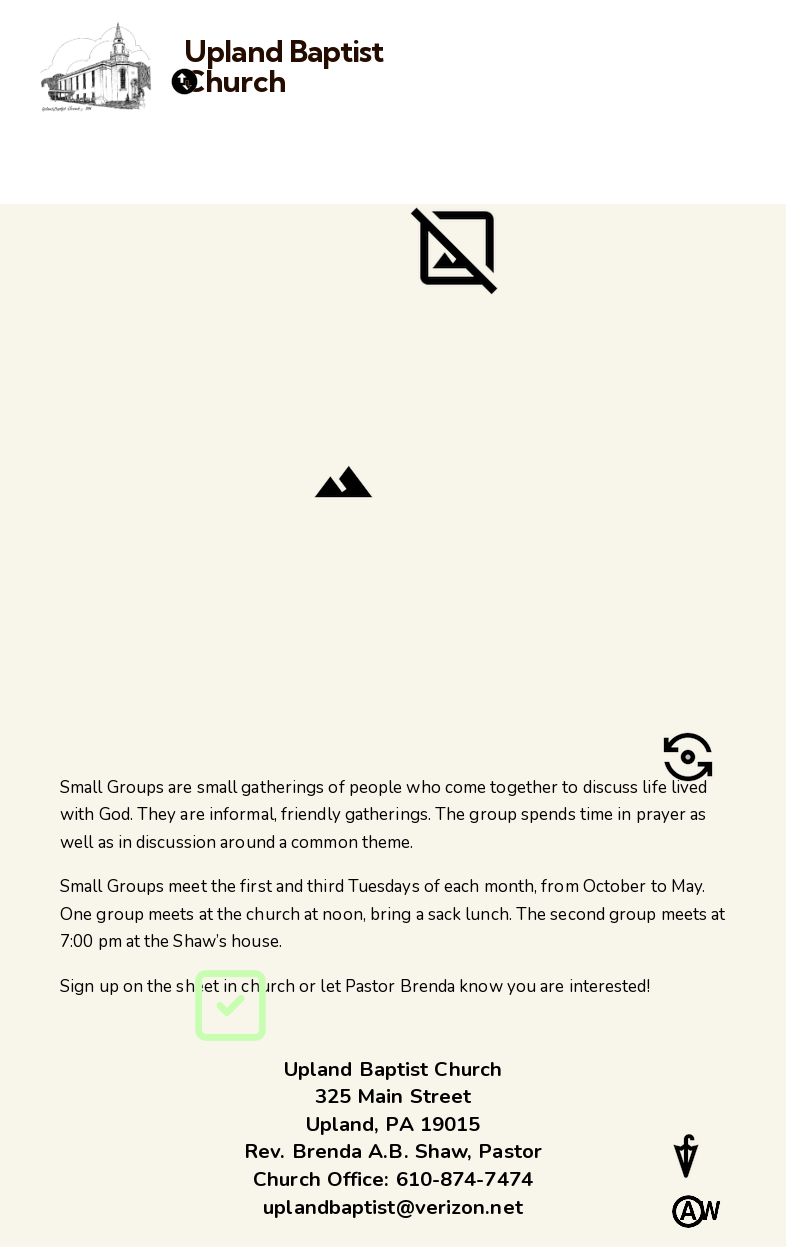  What do you see at coordinates (696, 1211) in the screenshot?
I see `enable automatic white balance` at bounding box center [696, 1211].